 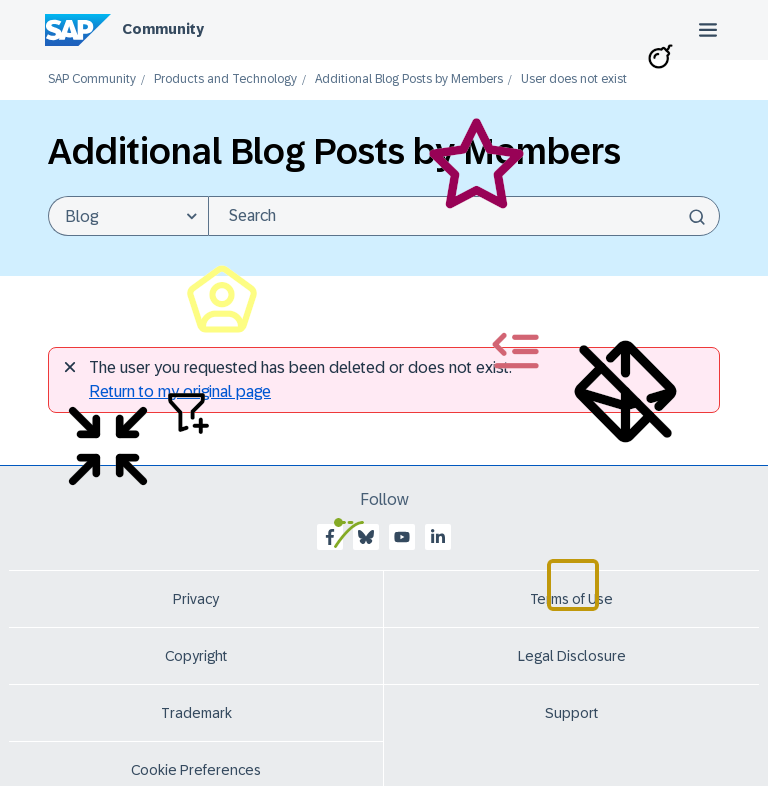 I want to click on indicates a destructive or dangerous action, so click(x=660, y=56).